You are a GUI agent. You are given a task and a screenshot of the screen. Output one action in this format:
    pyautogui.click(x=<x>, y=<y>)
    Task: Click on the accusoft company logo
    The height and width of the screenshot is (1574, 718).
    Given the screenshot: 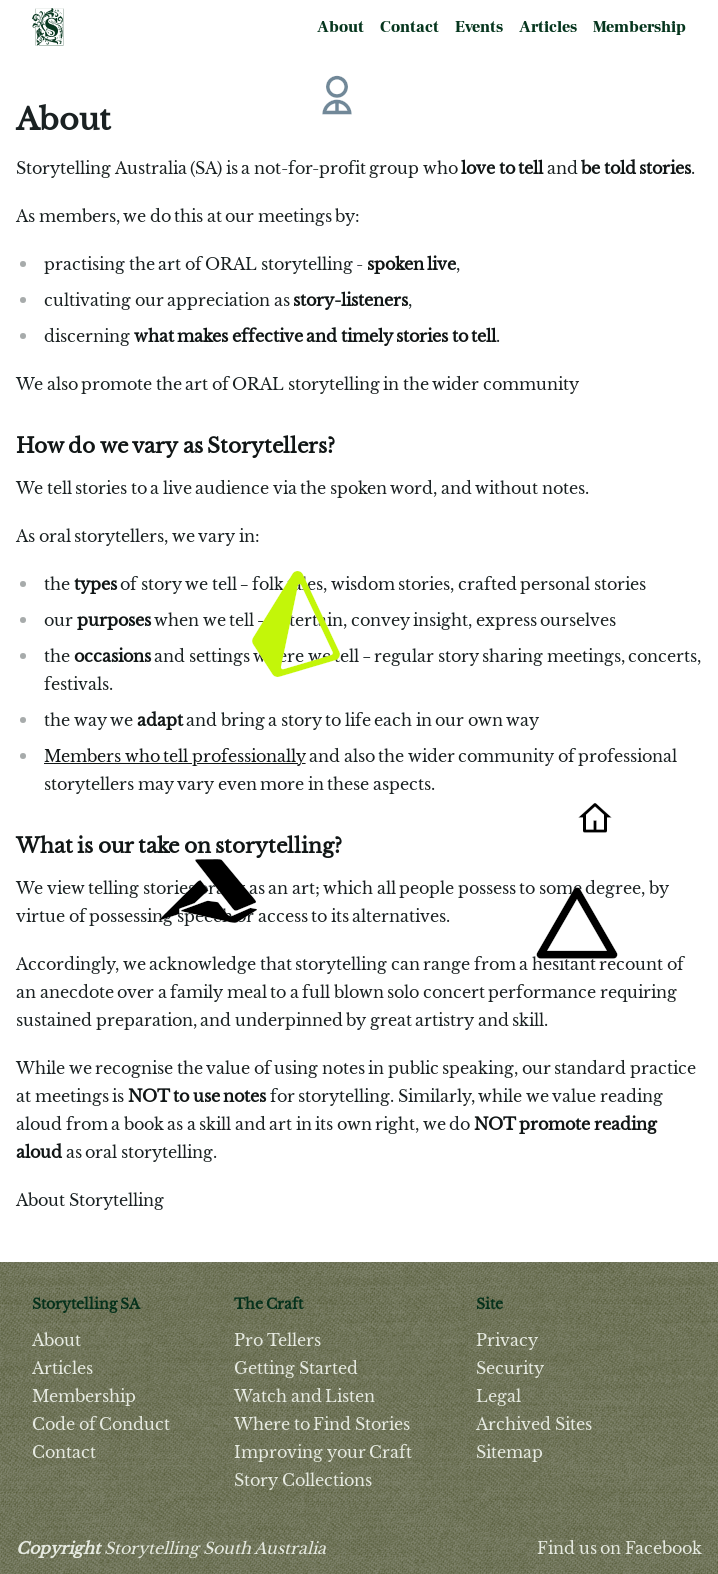 What is the action you would take?
    pyautogui.click(x=208, y=891)
    